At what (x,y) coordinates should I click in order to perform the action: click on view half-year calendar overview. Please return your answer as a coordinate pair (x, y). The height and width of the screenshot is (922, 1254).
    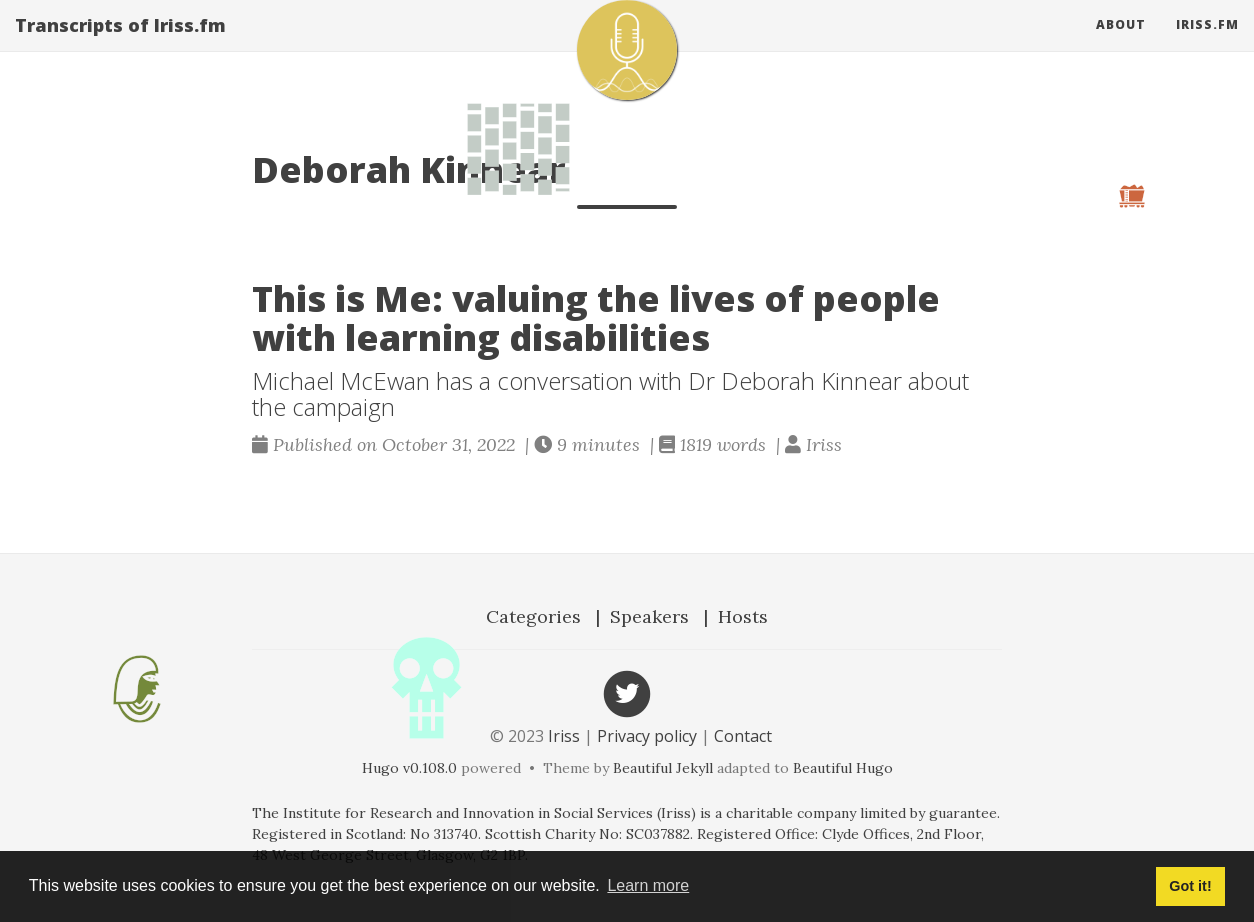
    Looking at the image, I should click on (518, 147).